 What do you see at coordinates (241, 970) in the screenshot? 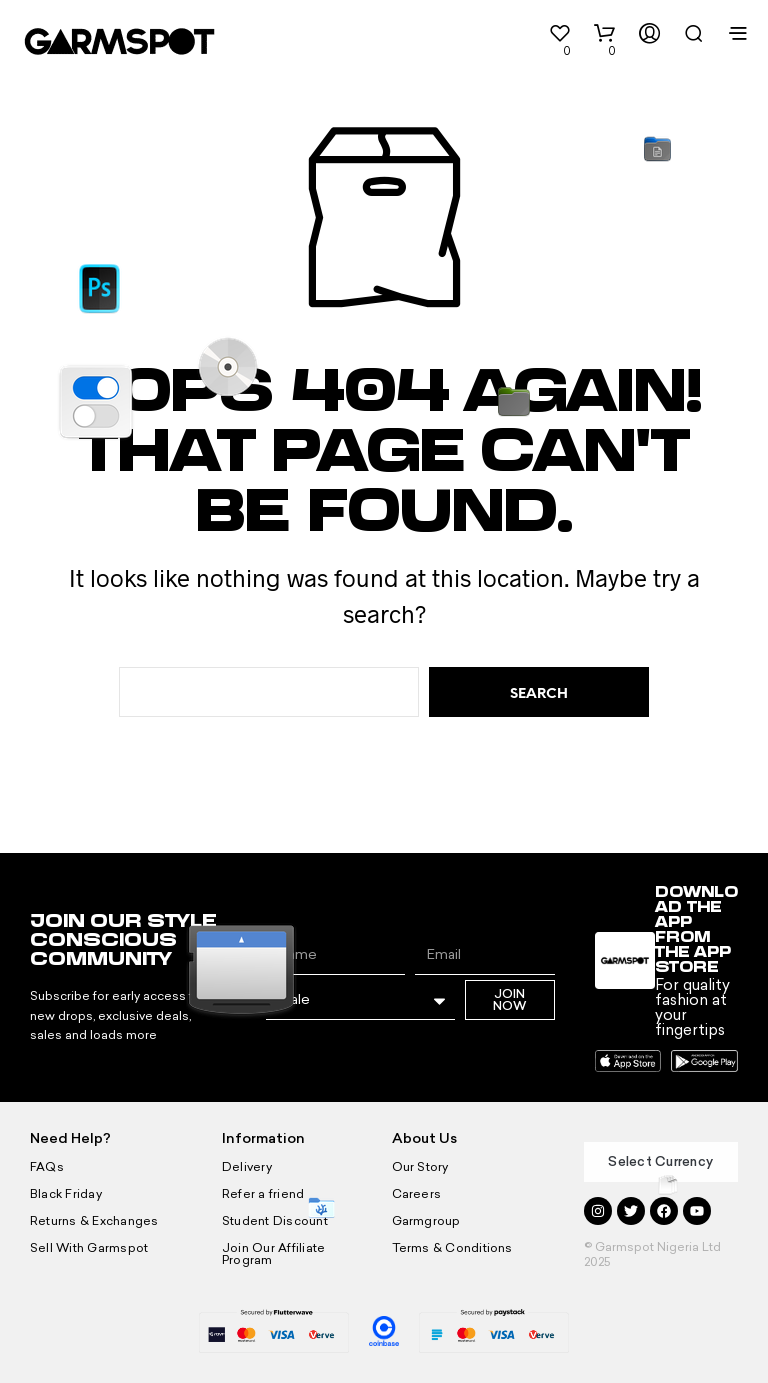
I see `compact flash memory card device` at bounding box center [241, 970].